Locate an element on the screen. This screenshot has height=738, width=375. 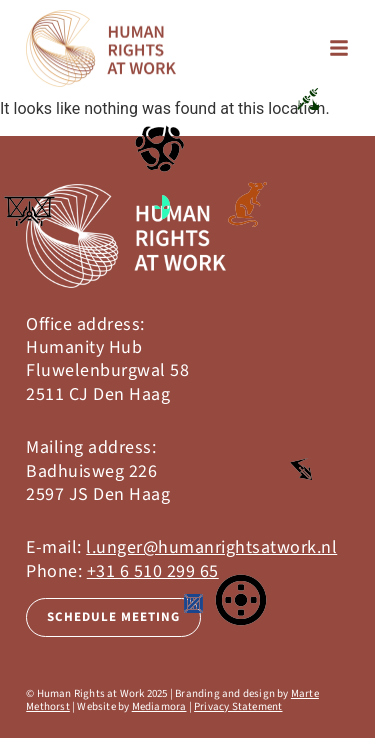
indicates pest or vermin in a game context is located at coordinates (247, 204).